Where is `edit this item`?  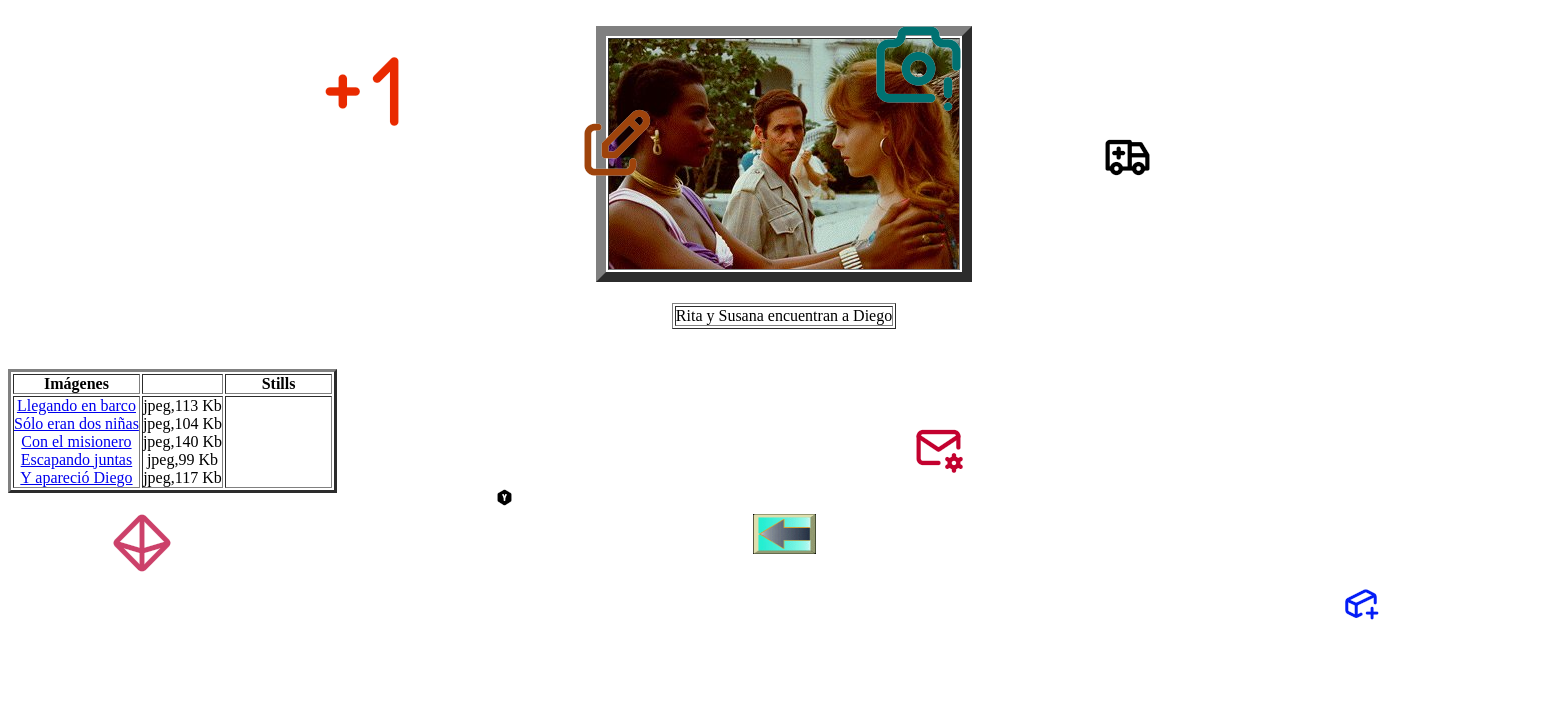
edit this item is located at coordinates (615, 144).